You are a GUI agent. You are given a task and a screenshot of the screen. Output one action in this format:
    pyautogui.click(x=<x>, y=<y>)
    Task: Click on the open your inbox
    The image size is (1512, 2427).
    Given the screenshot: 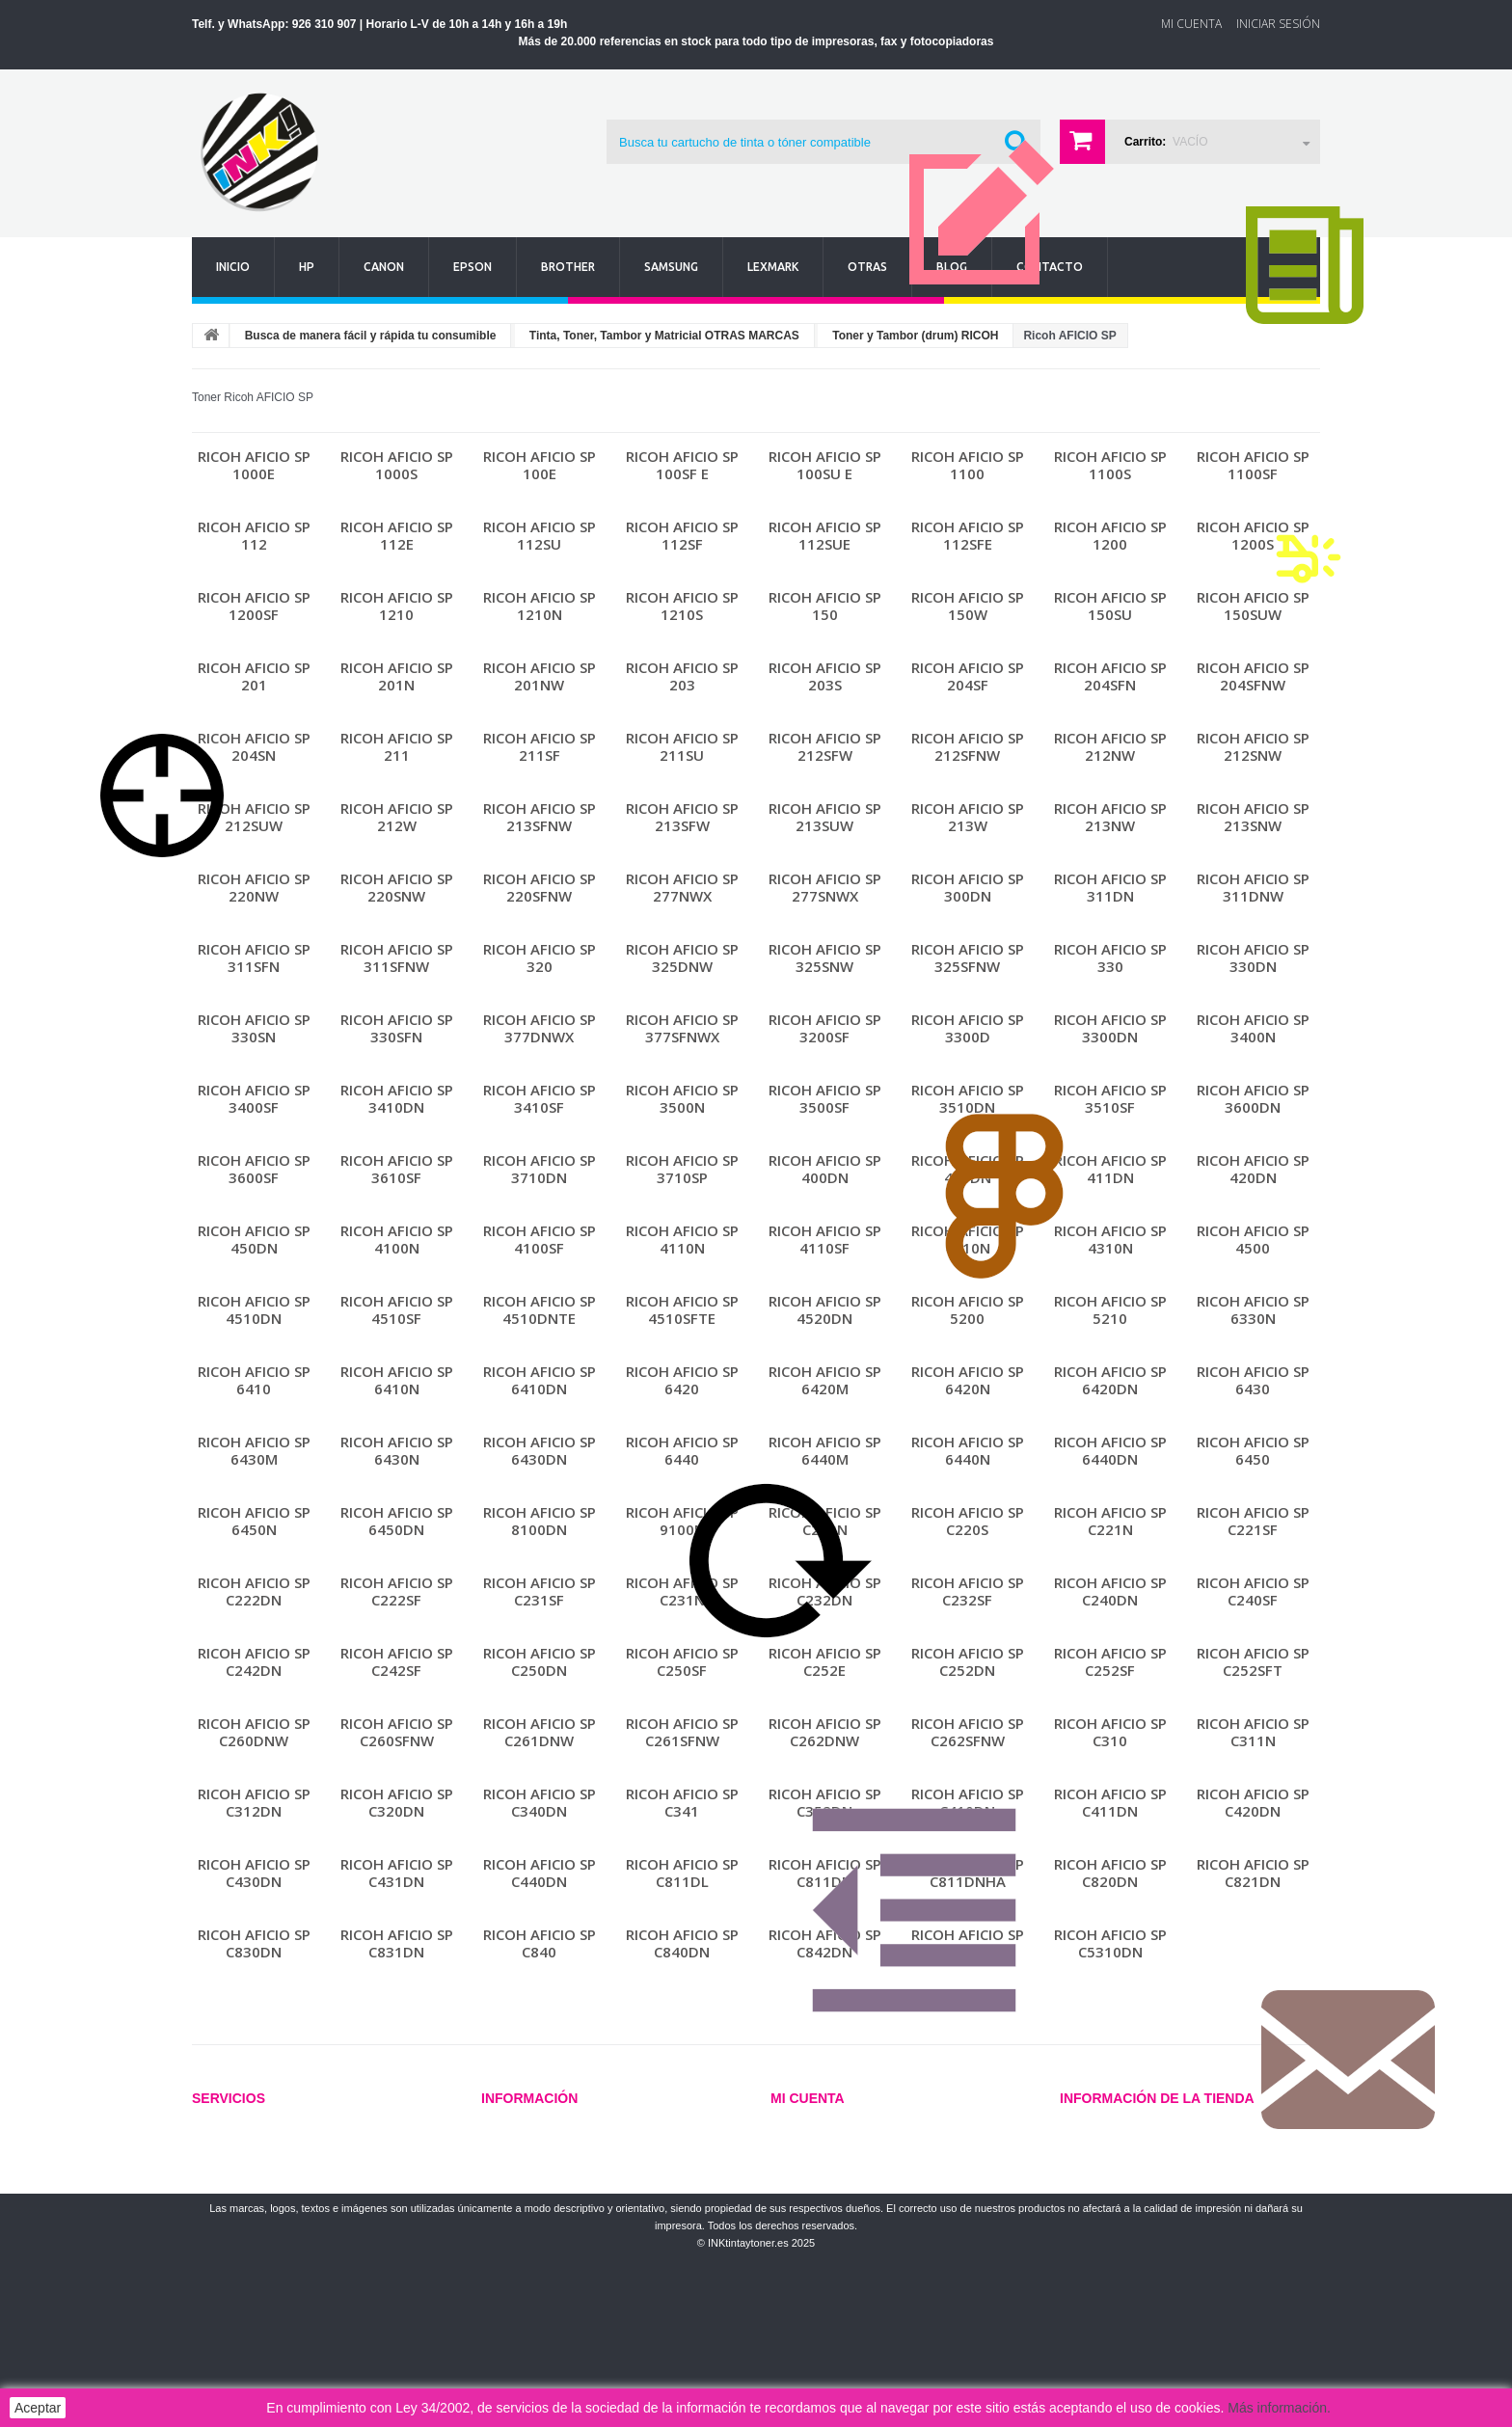 What is the action you would take?
    pyautogui.click(x=1348, y=2060)
    